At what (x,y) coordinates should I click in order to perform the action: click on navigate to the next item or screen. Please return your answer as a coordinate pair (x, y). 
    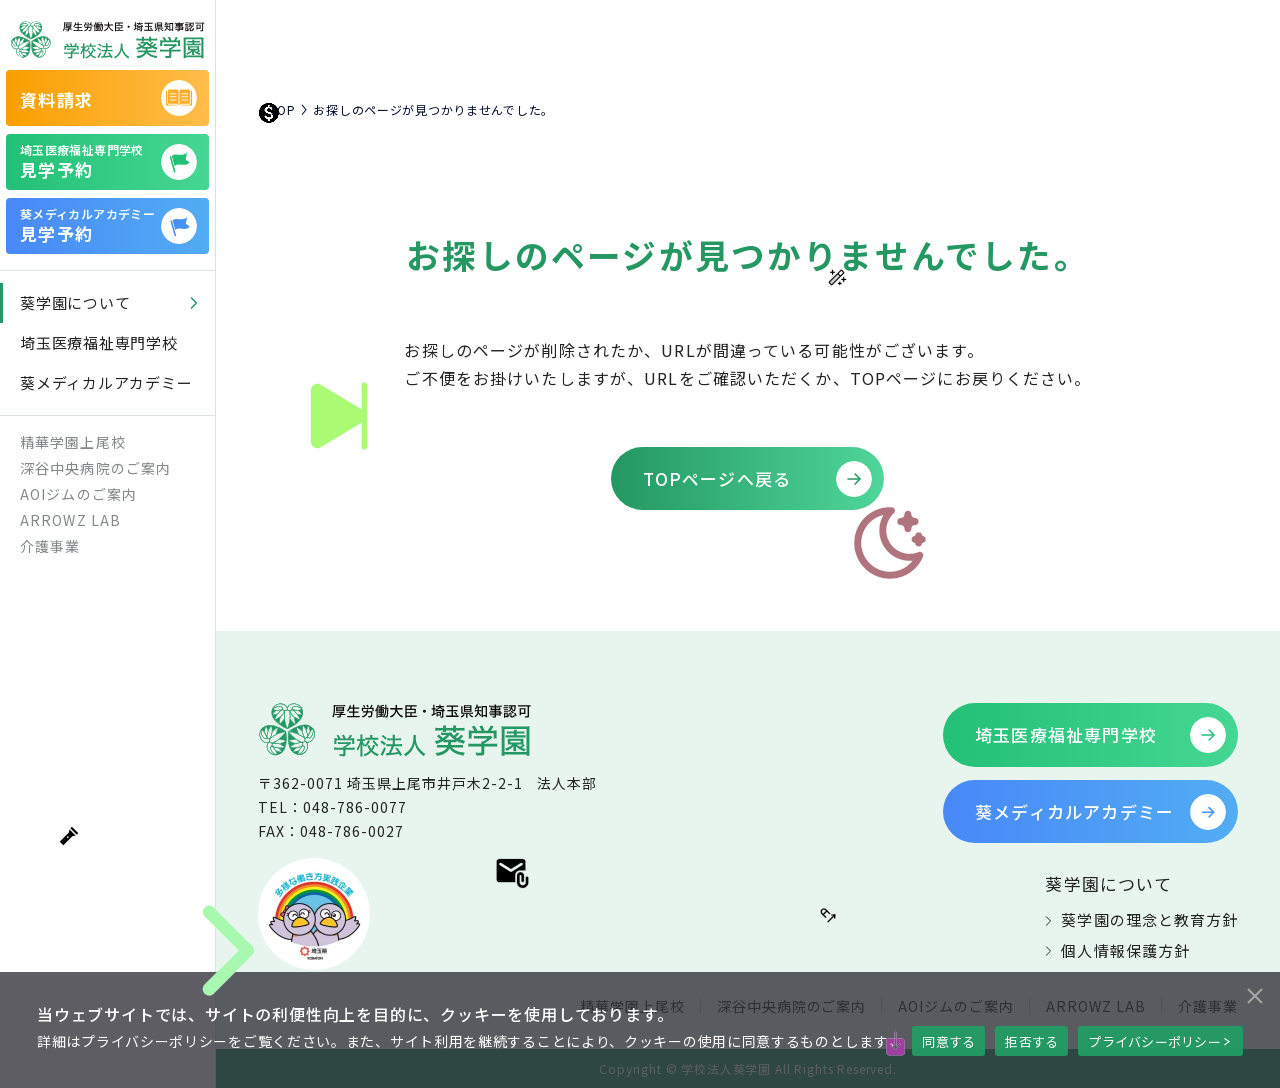
    Looking at the image, I should click on (228, 950).